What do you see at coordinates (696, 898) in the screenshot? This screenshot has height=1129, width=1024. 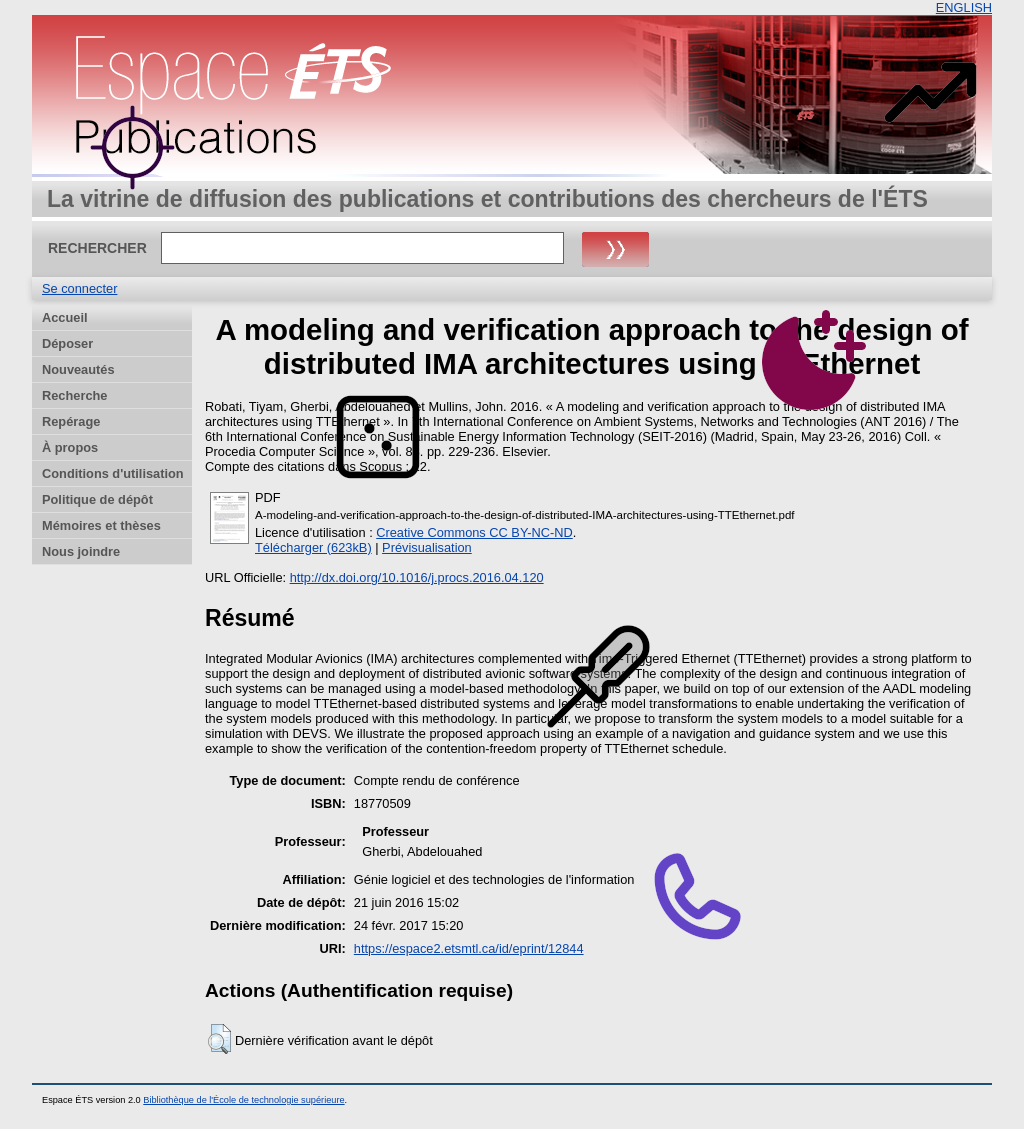 I see `make a phone call` at bounding box center [696, 898].